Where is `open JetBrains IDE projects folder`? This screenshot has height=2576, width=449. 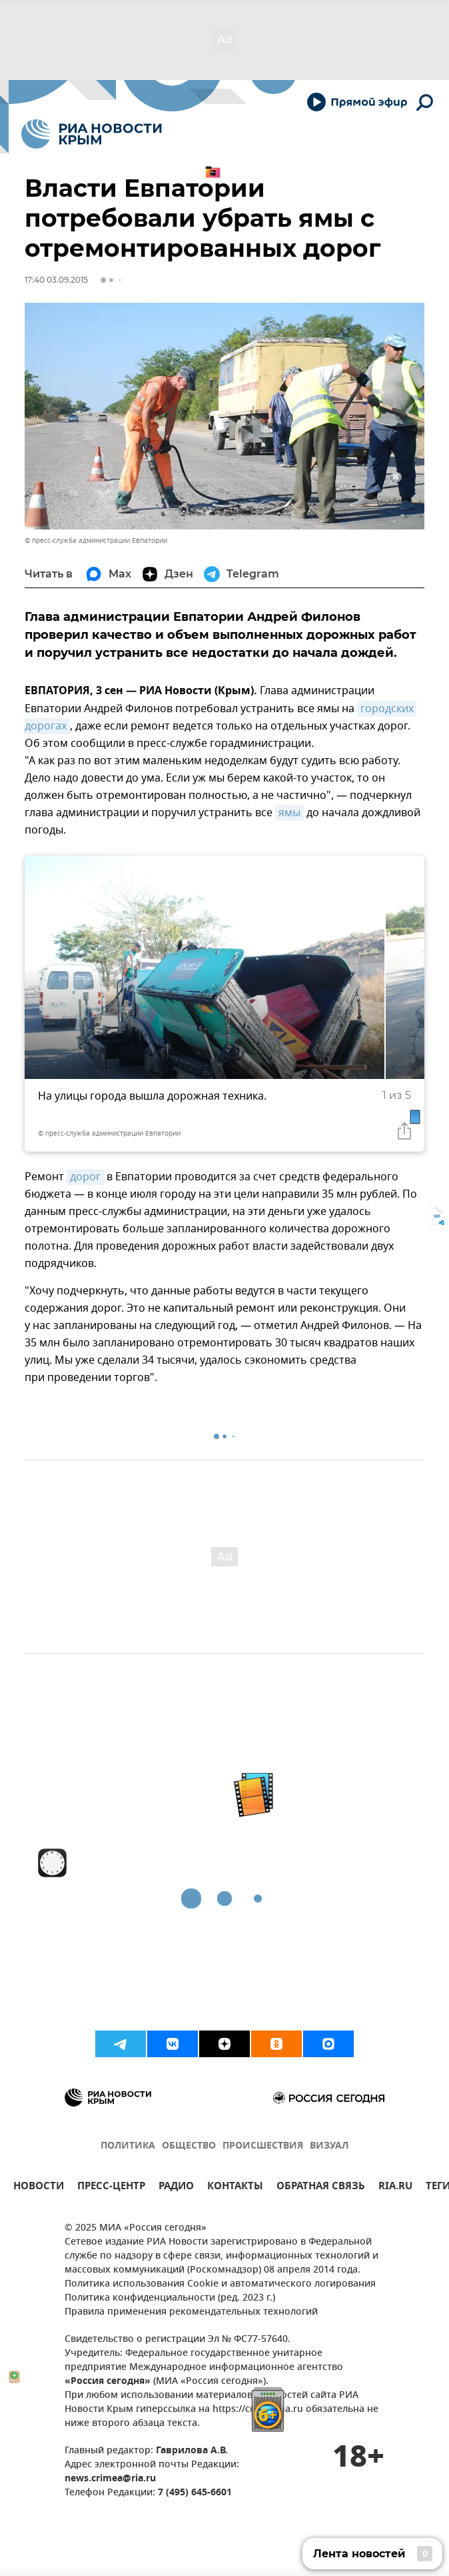
open JetBrains IDE projects folder is located at coordinates (213, 172).